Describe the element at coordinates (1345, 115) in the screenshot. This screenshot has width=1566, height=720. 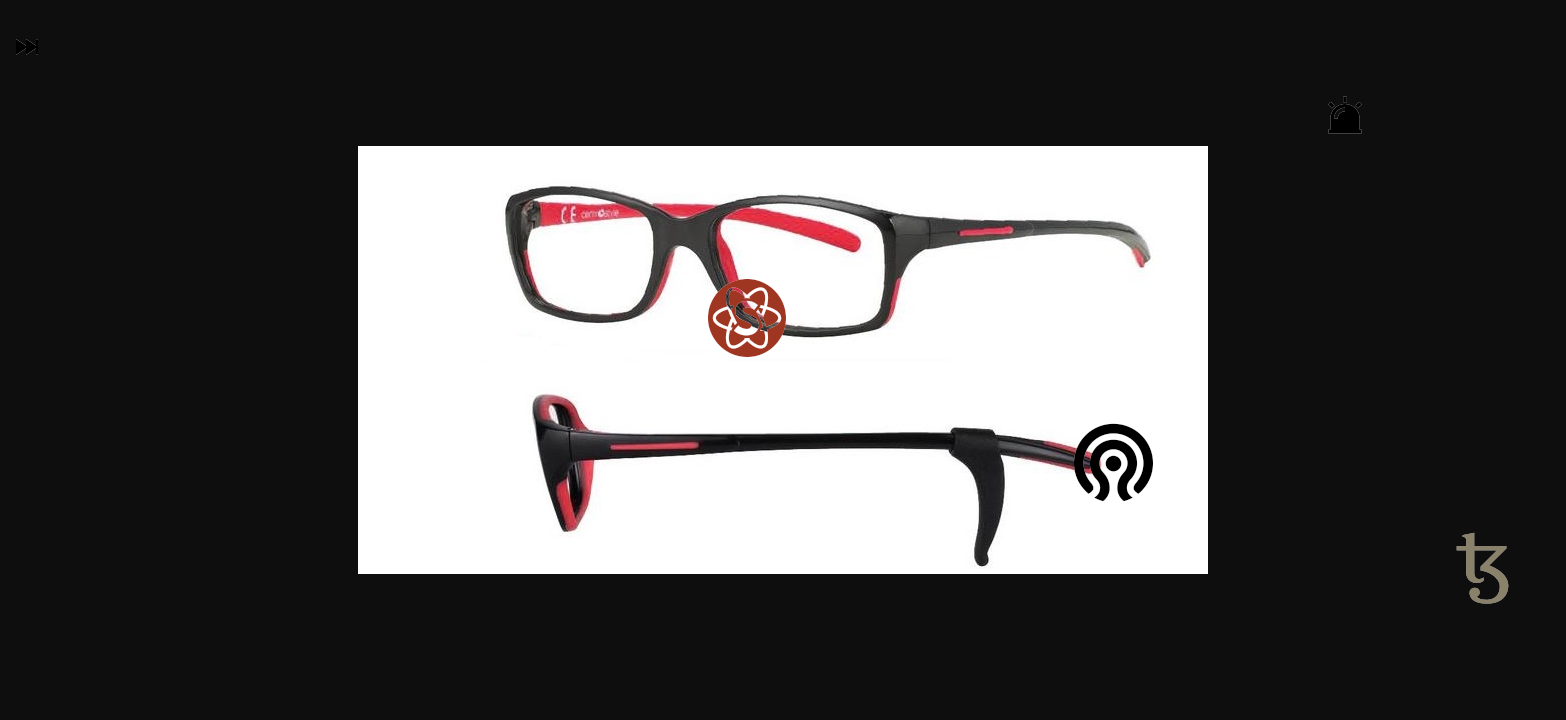
I see `indicates a system warning or alert` at that location.